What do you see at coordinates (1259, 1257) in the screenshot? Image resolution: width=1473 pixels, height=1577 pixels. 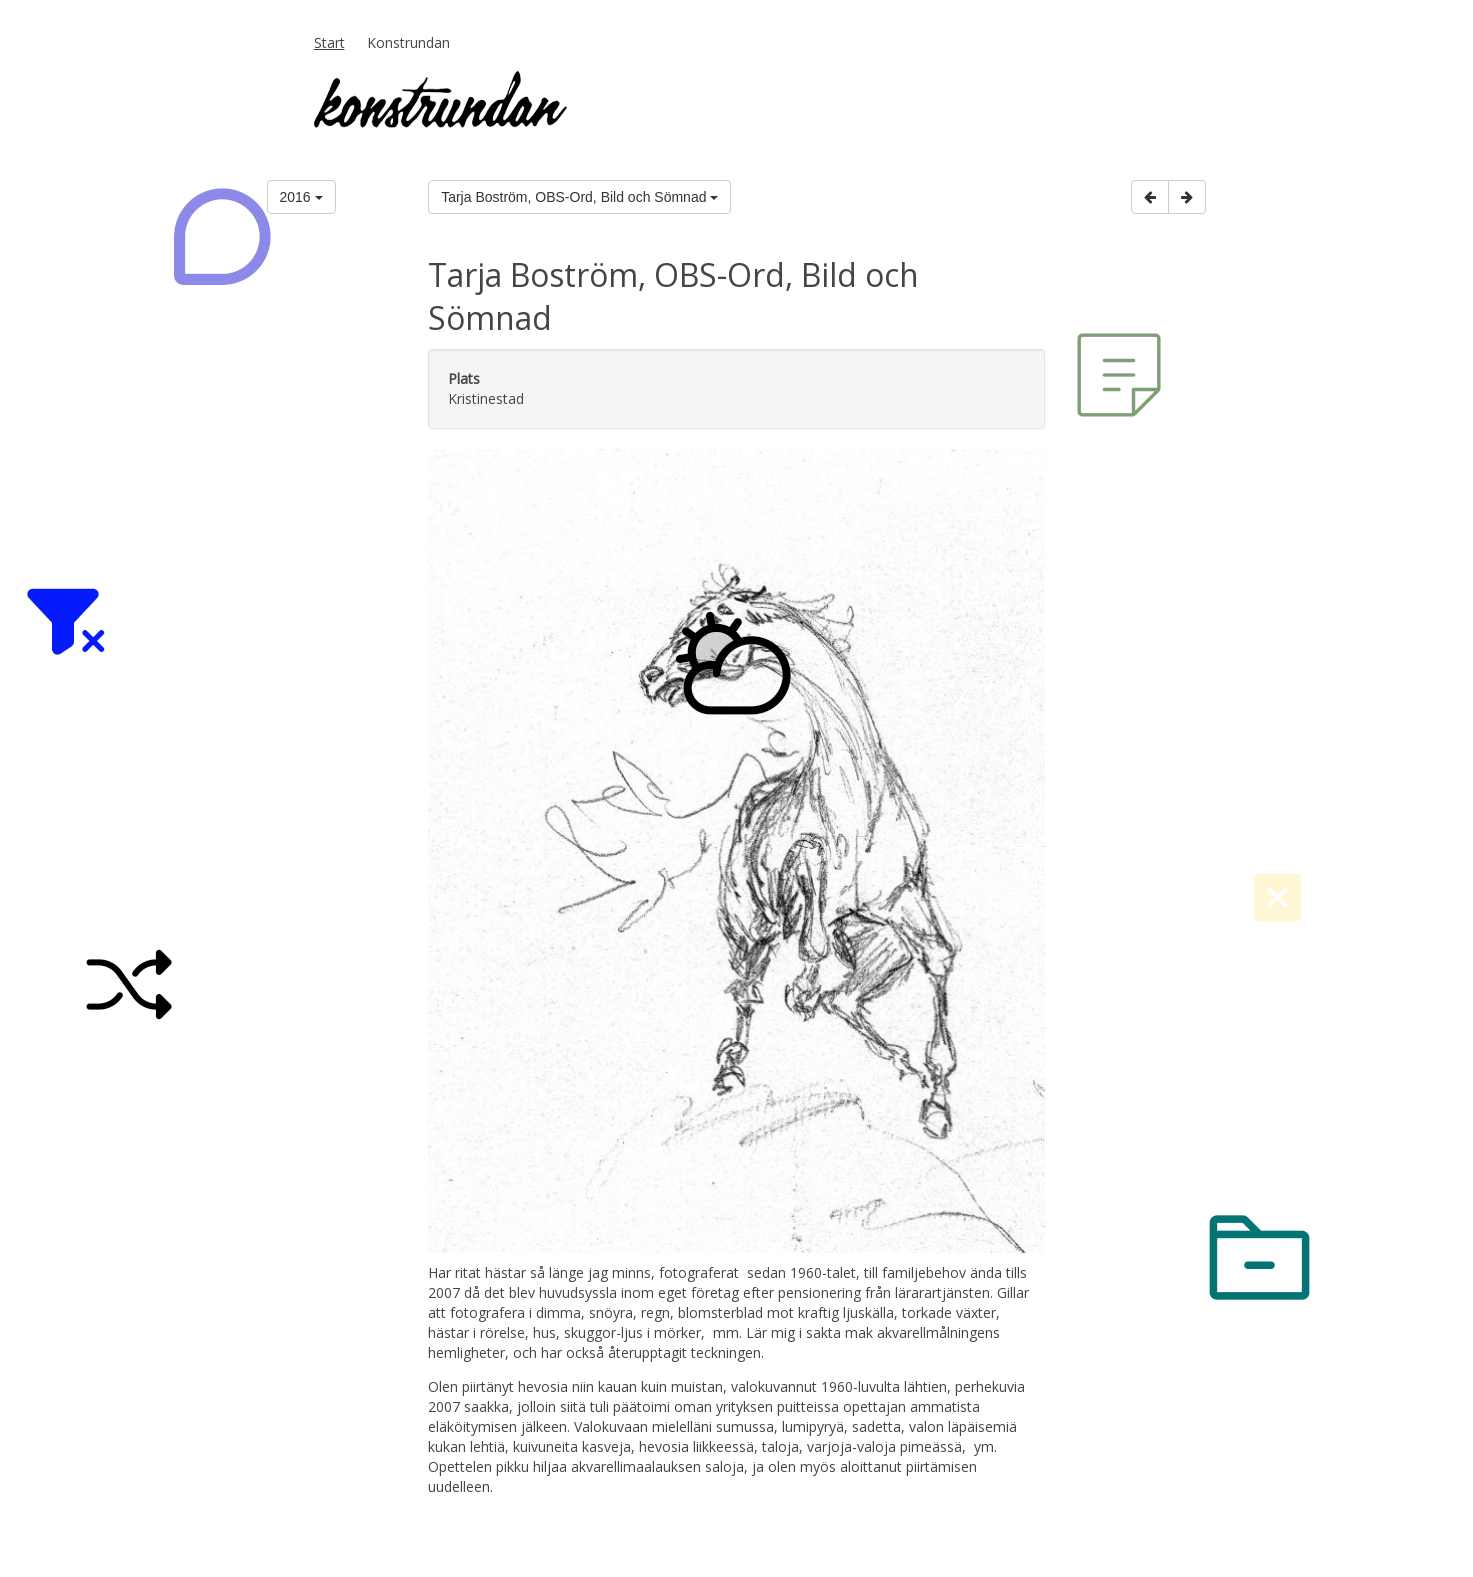 I see `remove a file or item from this folder` at bounding box center [1259, 1257].